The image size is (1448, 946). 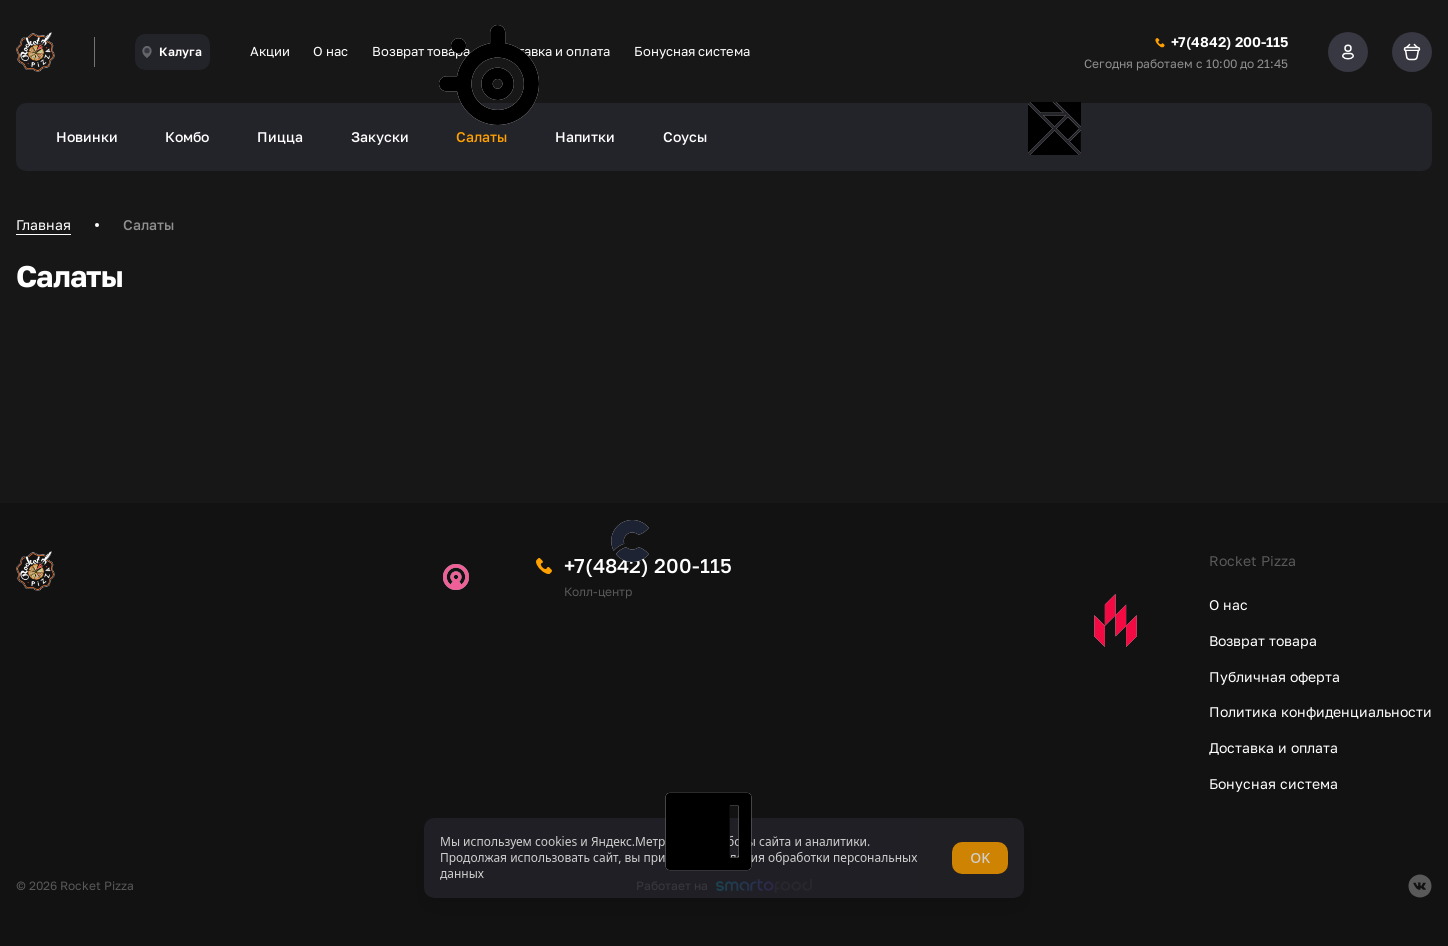 What do you see at coordinates (630, 541) in the screenshot?
I see `elastic cloud logo` at bounding box center [630, 541].